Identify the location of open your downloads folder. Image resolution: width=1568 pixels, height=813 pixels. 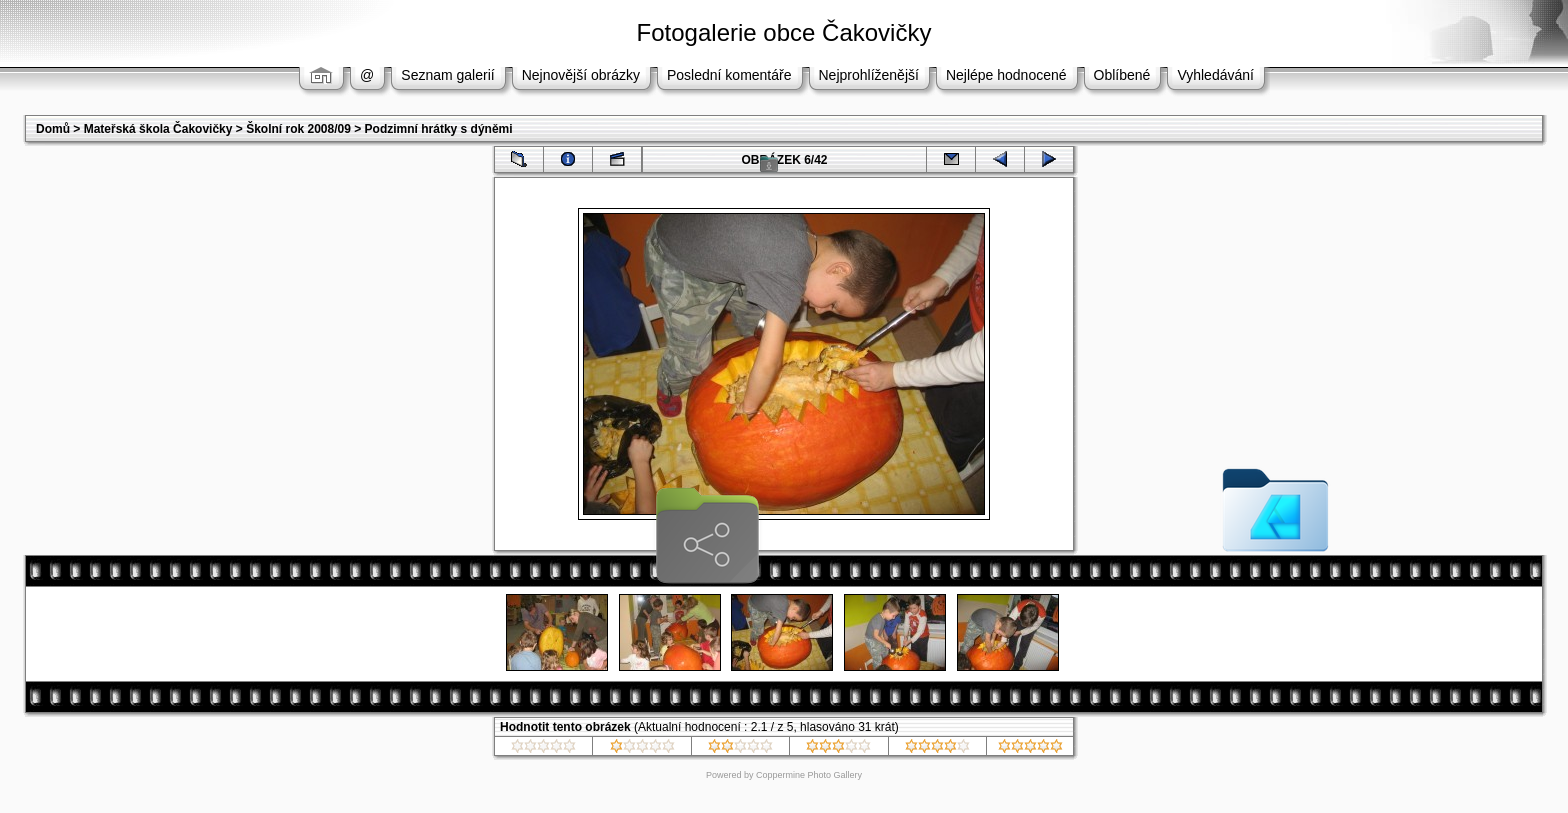
(769, 164).